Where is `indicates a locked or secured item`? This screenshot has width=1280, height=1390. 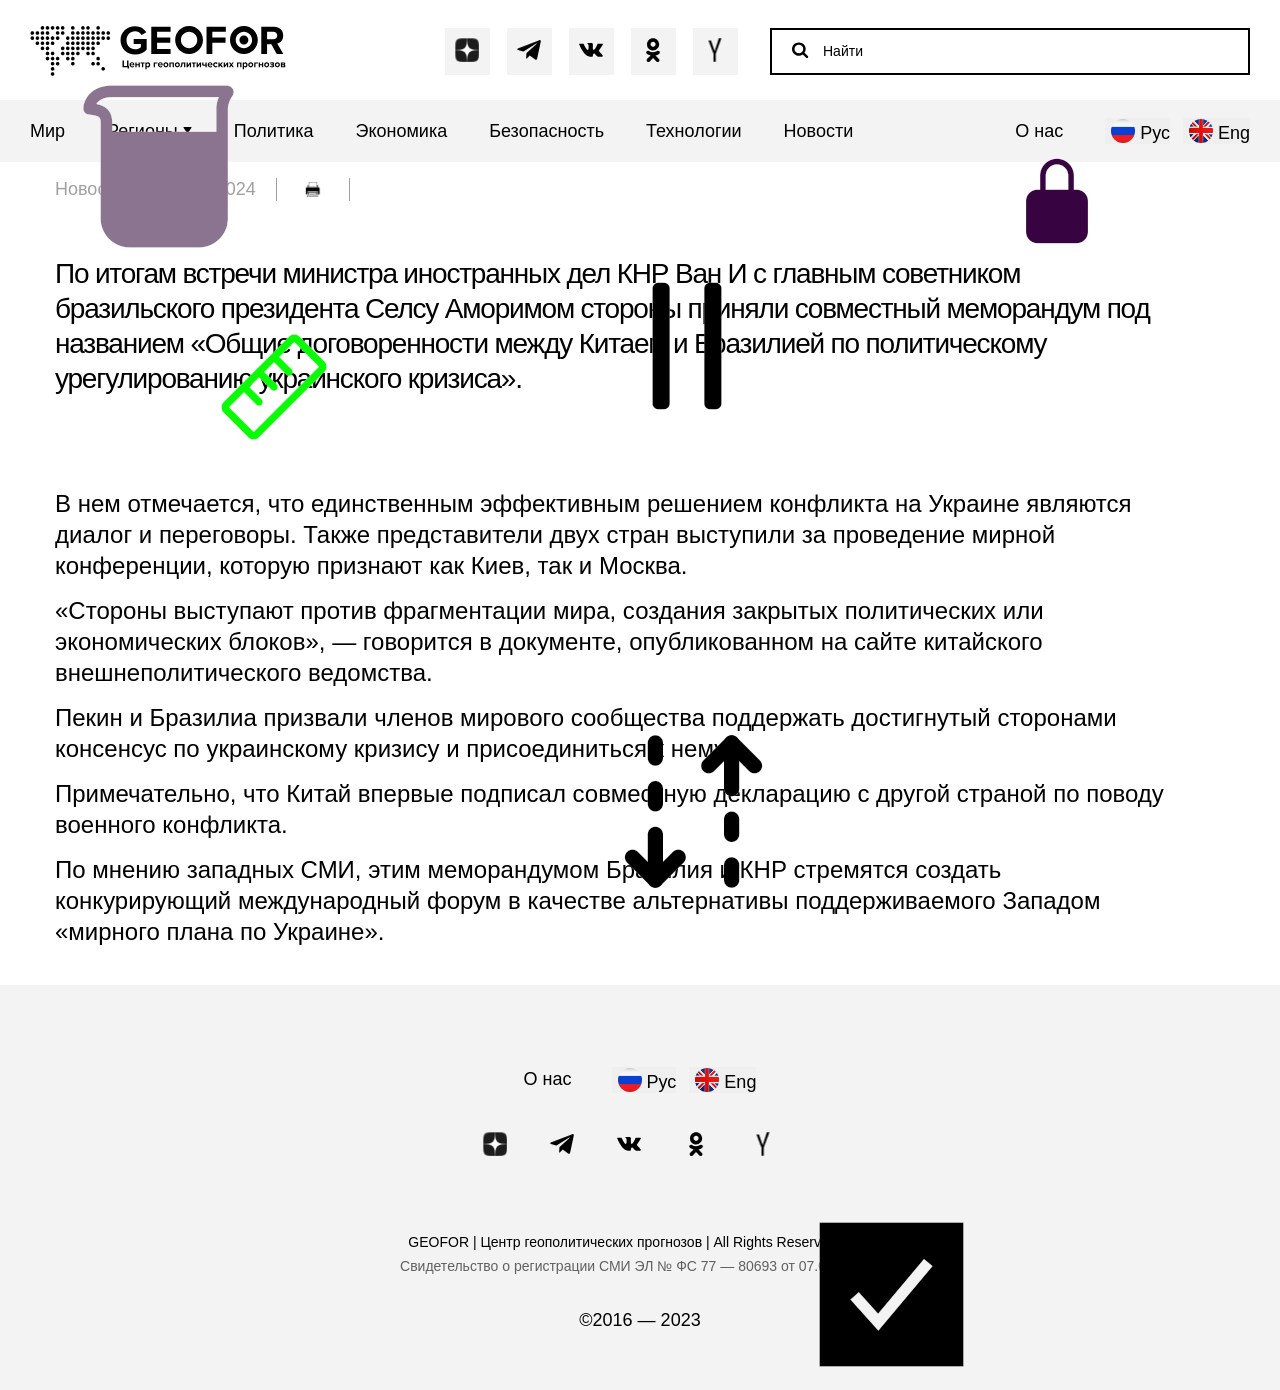
indicates a locked or secured item is located at coordinates (1057, 201).